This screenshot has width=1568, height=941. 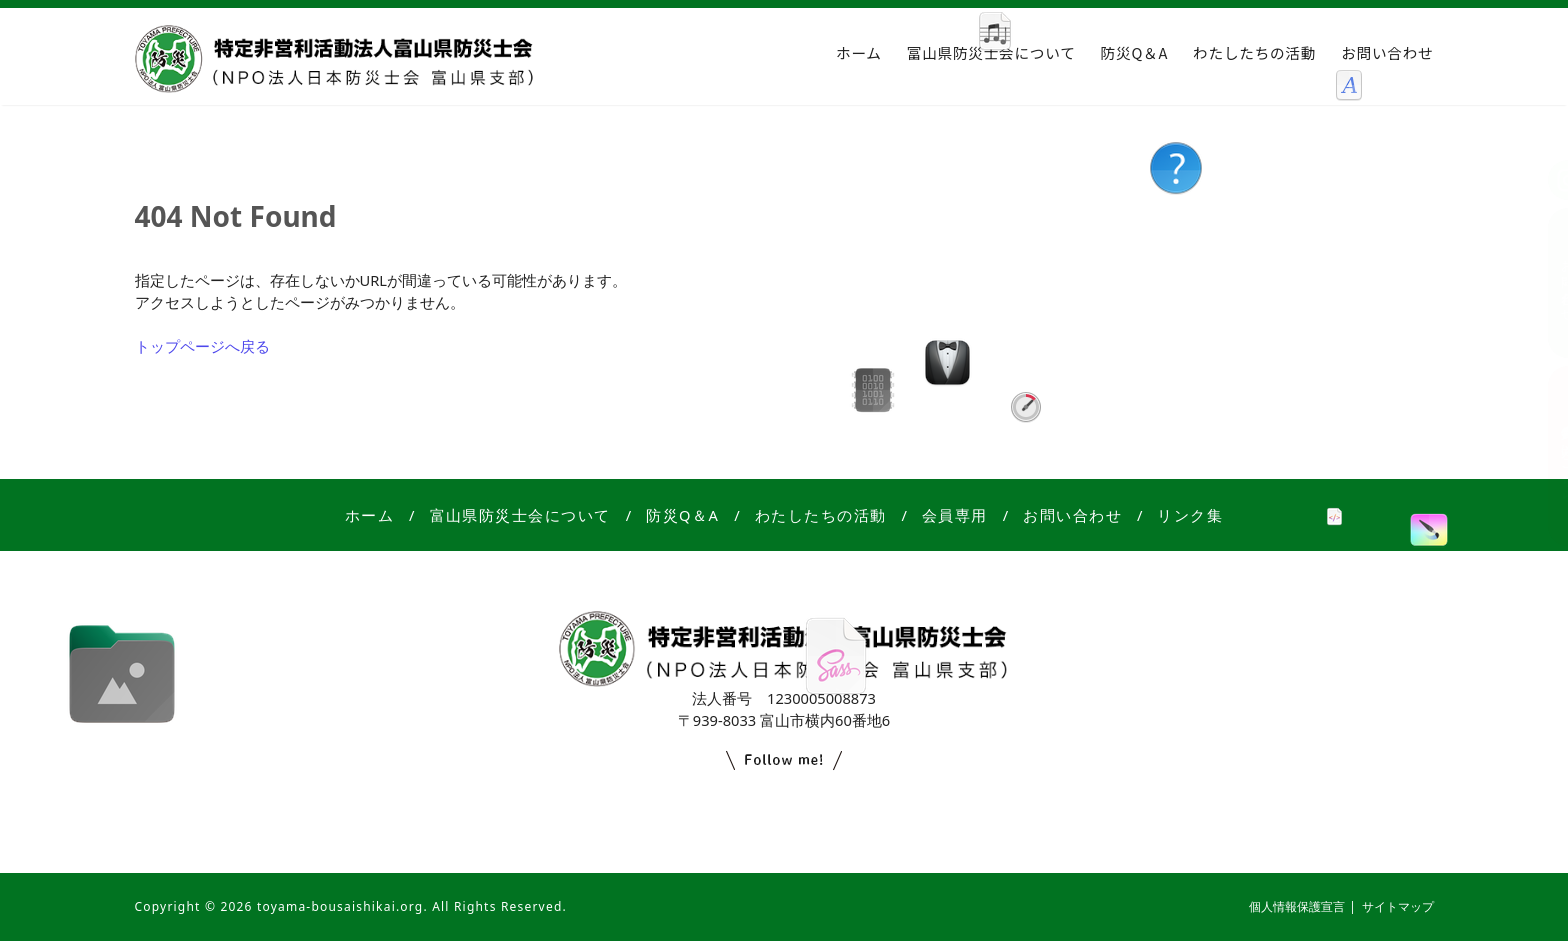 What do you see at coordinates (1334, 516) in the screenshot?
I see `maven xml configuration file` at bounding box center [1334, 516].